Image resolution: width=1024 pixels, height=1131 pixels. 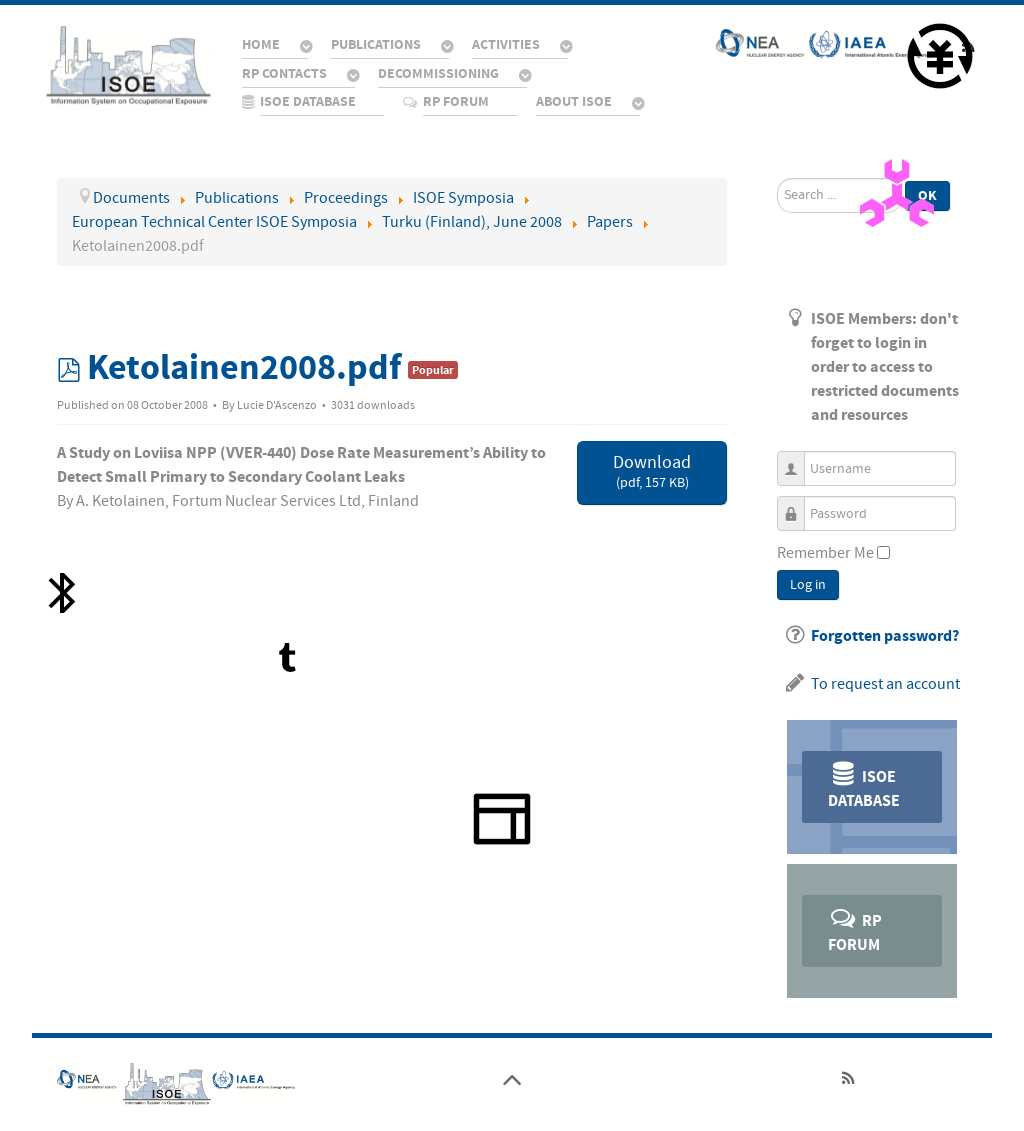 I want to click on toggle bluetooth connectivity on or off, so click(x=62, y=593).